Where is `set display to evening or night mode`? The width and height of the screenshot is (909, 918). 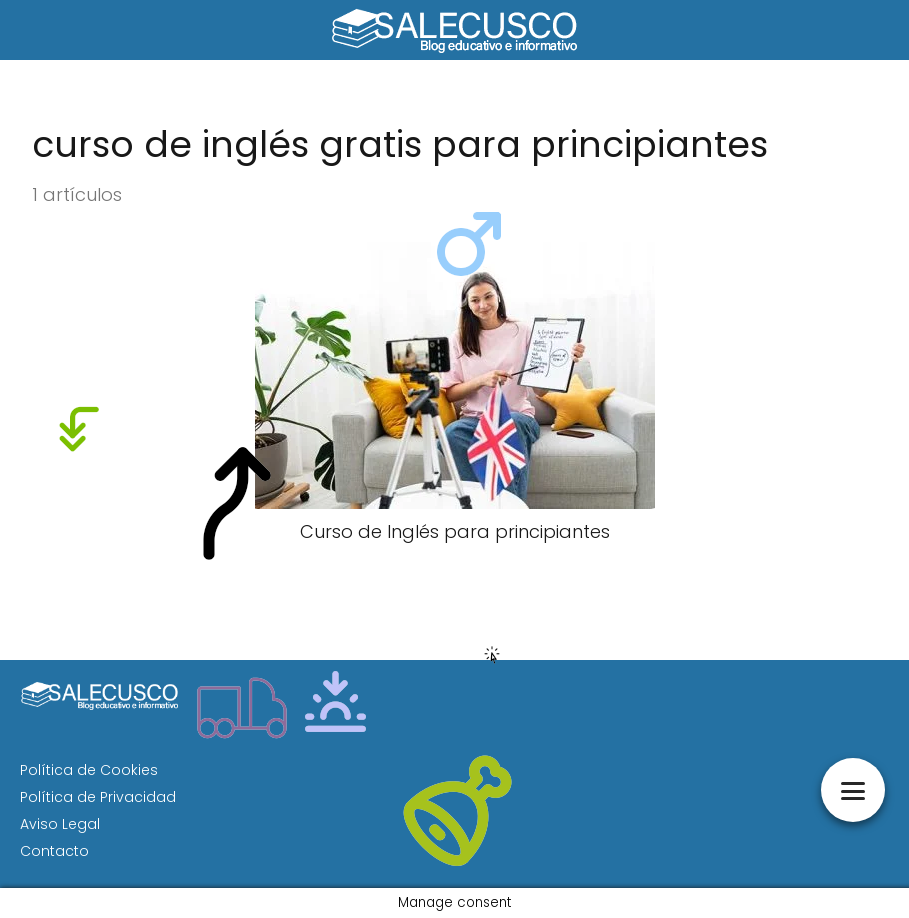 set display to evening or night mode is located at coordinates (335, 701).